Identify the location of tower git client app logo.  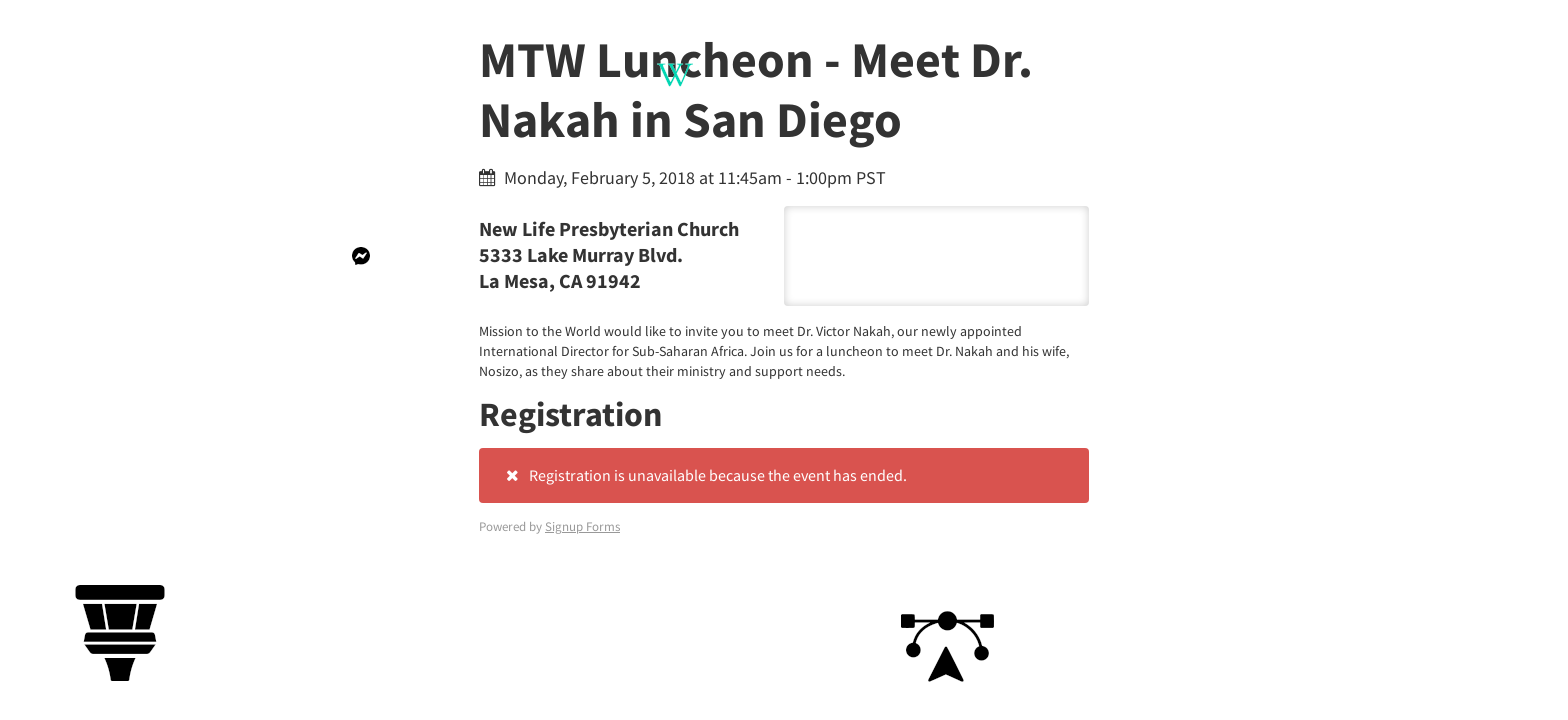
(120, 633).